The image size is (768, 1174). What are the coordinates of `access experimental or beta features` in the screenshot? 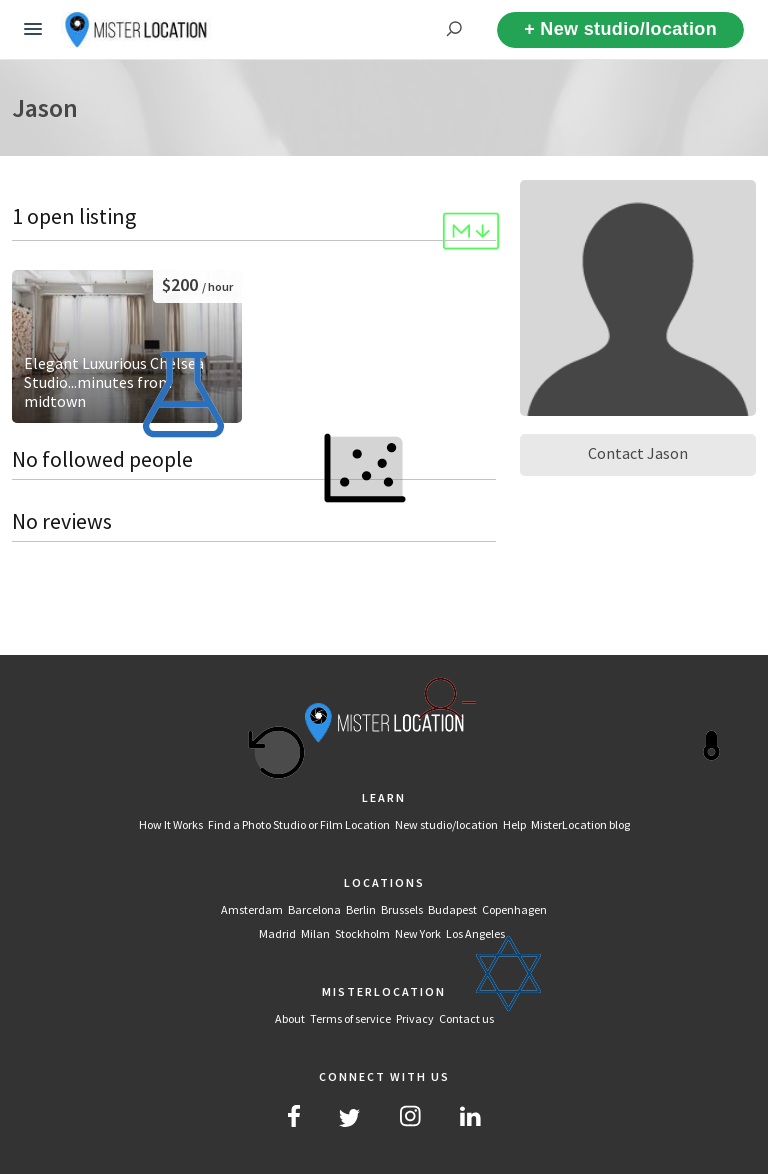 It's located at (183, 394).